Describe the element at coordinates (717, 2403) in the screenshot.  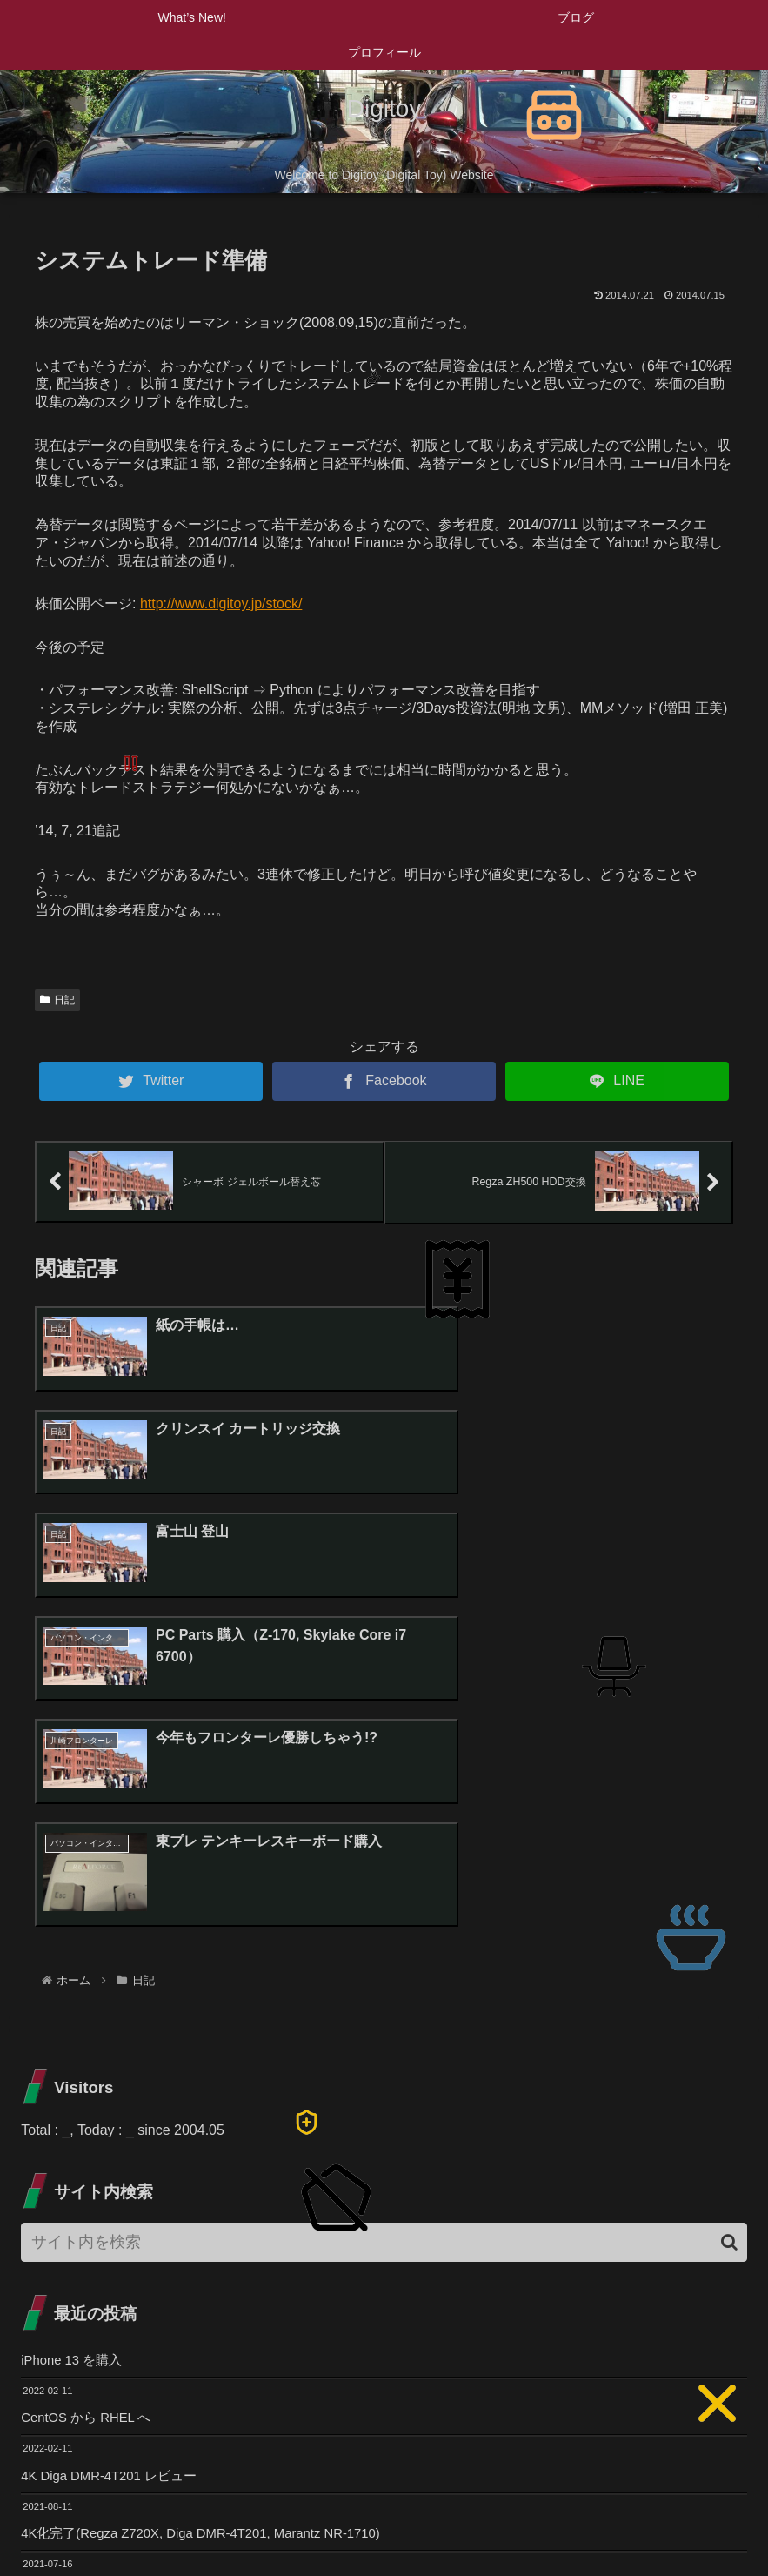
I see `close the current window or dialog` at that location.